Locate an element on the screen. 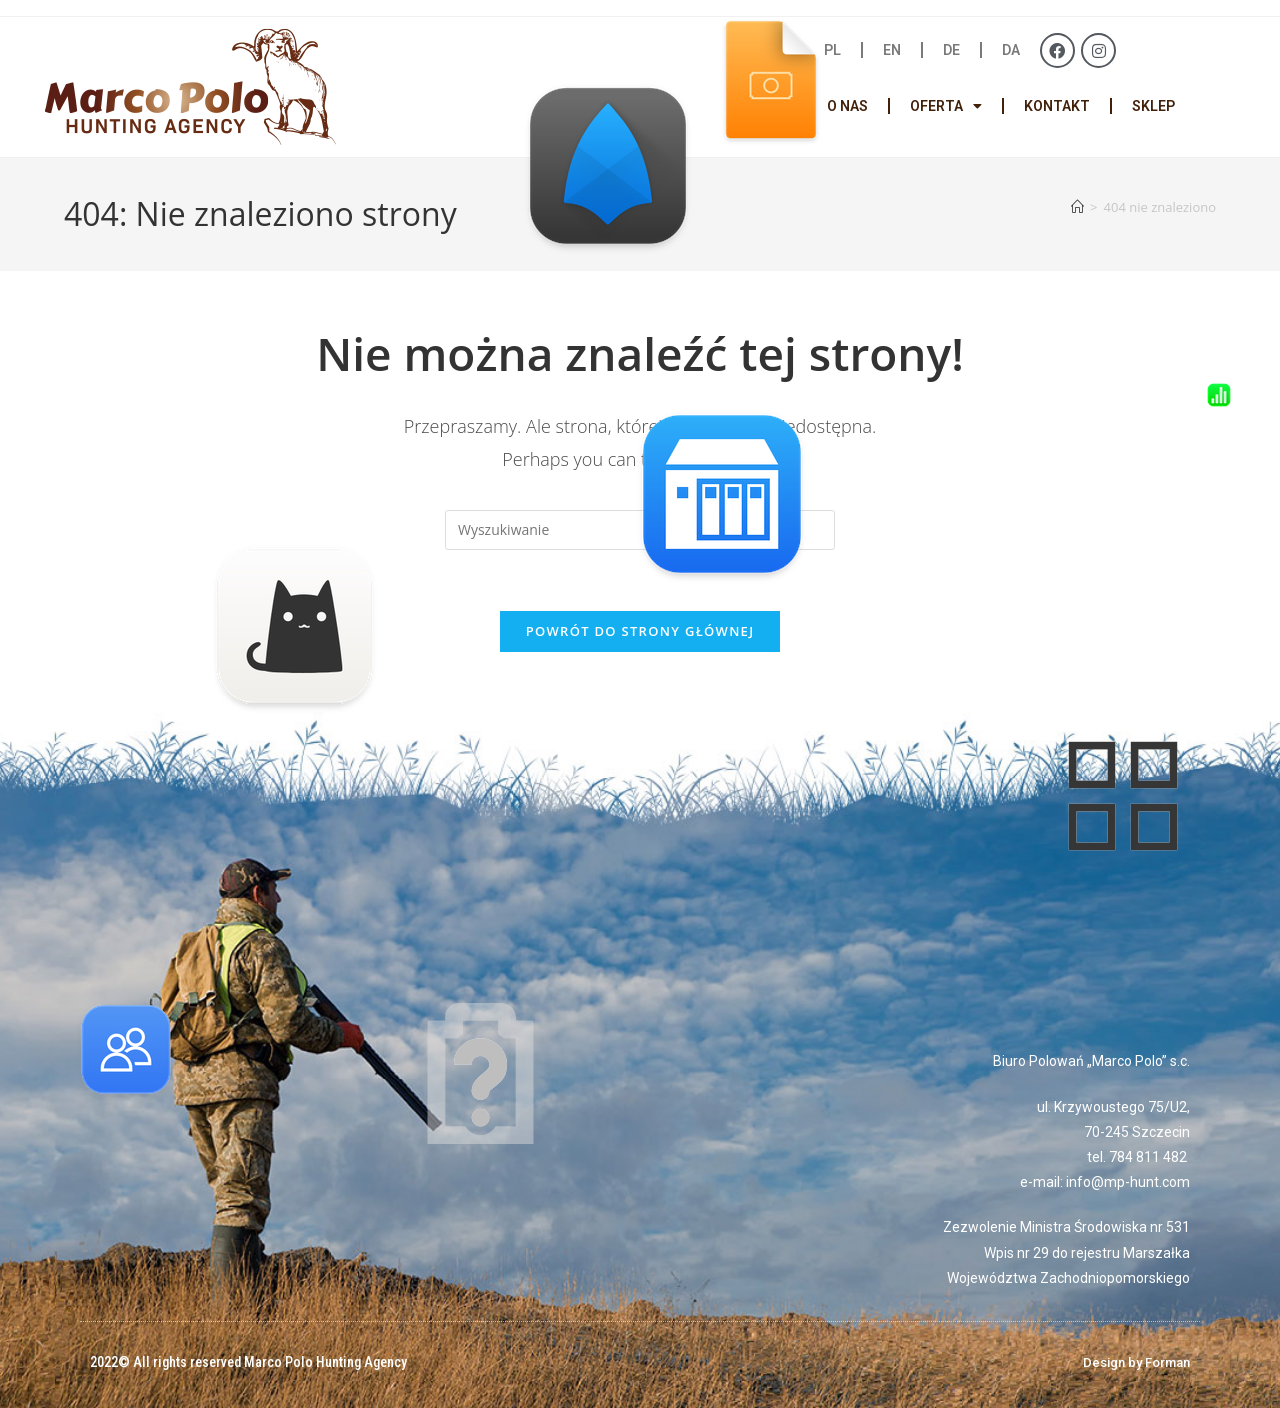 The height and width of the screenshot is (1408, 1280). open synfig animation studio is located at coordinates (608, 166).